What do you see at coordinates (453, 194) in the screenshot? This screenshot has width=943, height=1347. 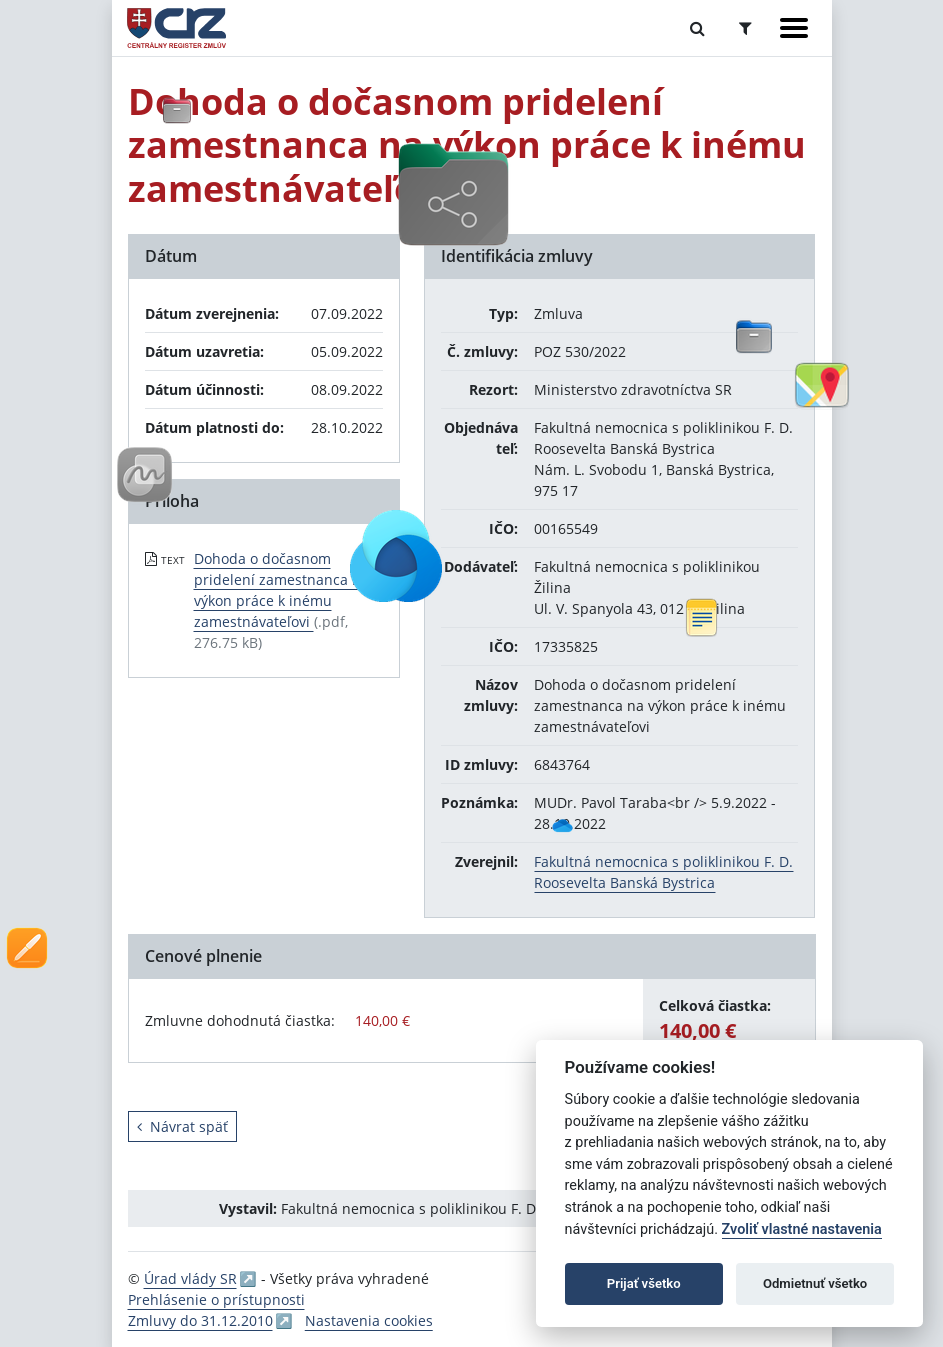 I see `open your public shared folder` at bounding box center [453, 194].